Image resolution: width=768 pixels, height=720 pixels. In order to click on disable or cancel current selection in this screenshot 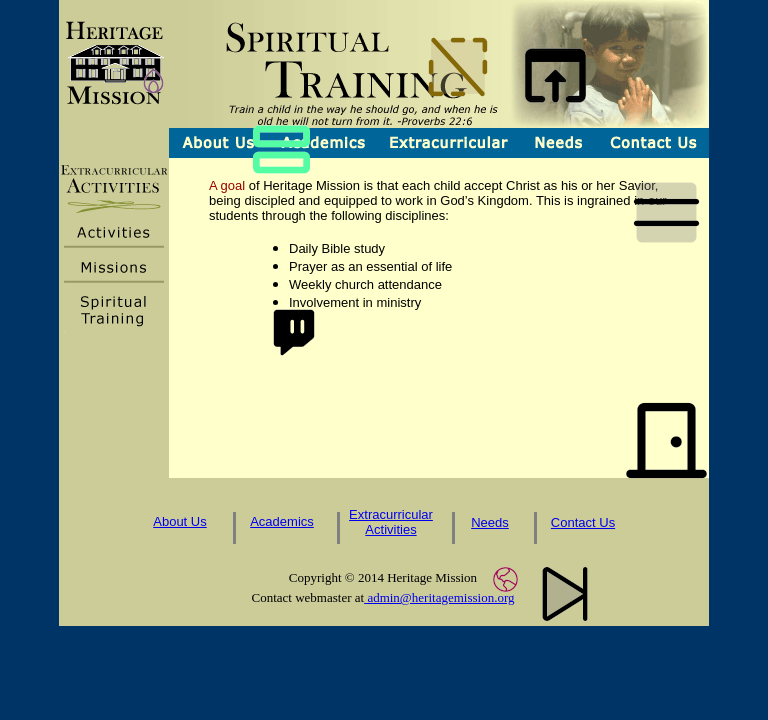, I will do `click(458, 67)`.